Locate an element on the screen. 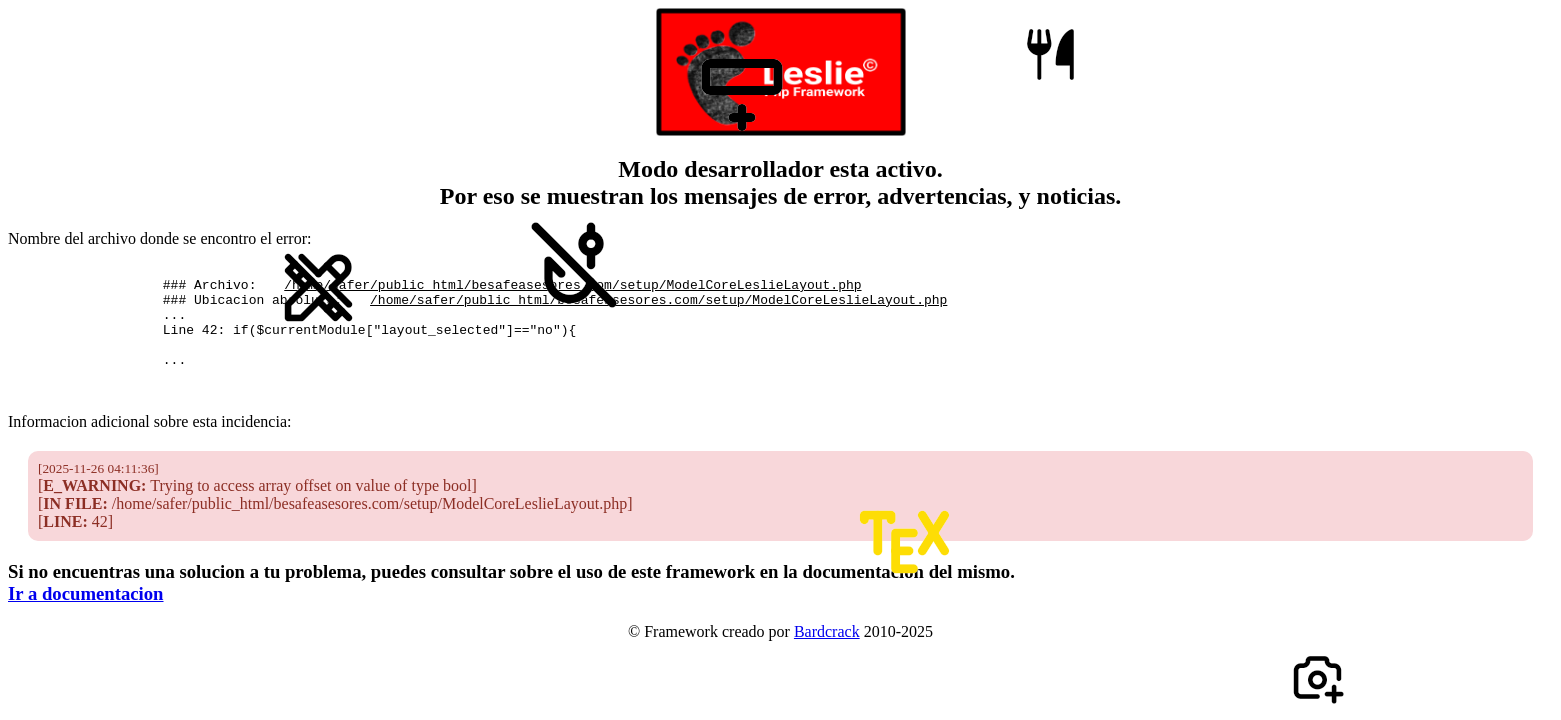 The image size is (1561, 720). tools or settings unavailable is located at coordinates (318, 287).